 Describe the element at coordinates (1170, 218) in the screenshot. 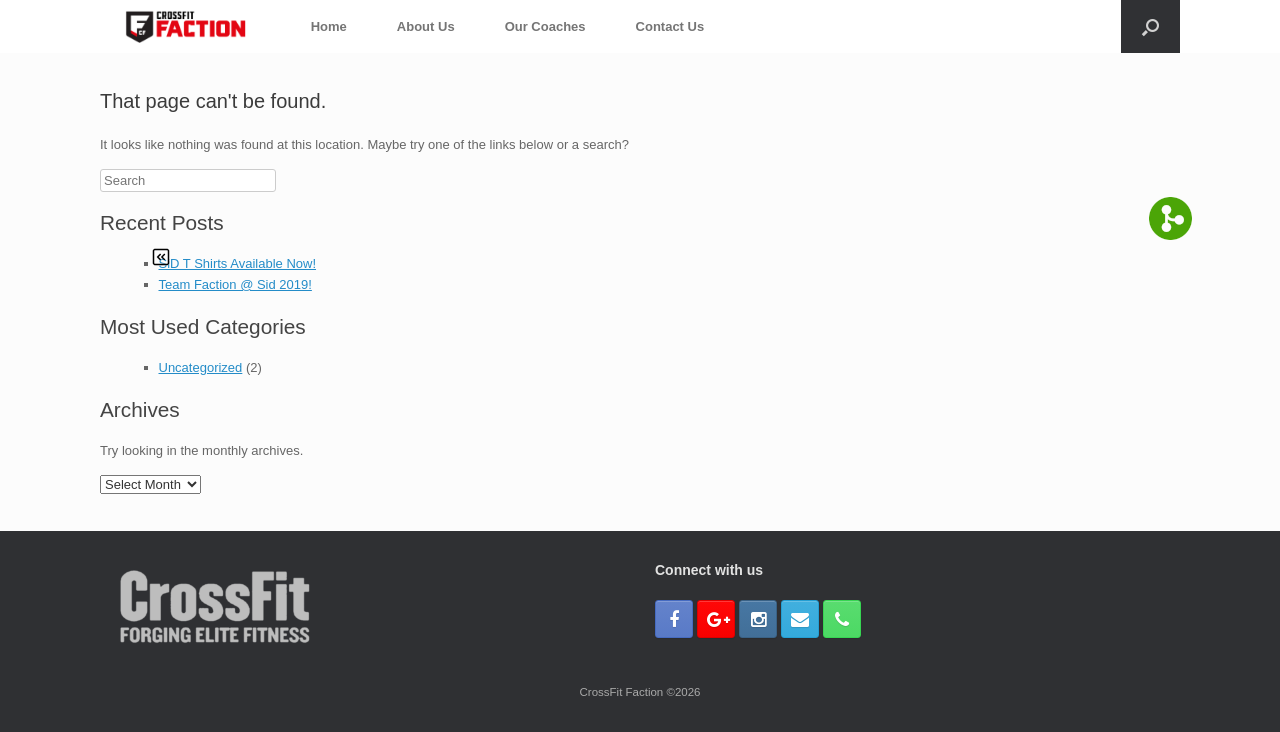

I see `indicates a merged pull request in your activity feed` at that location.